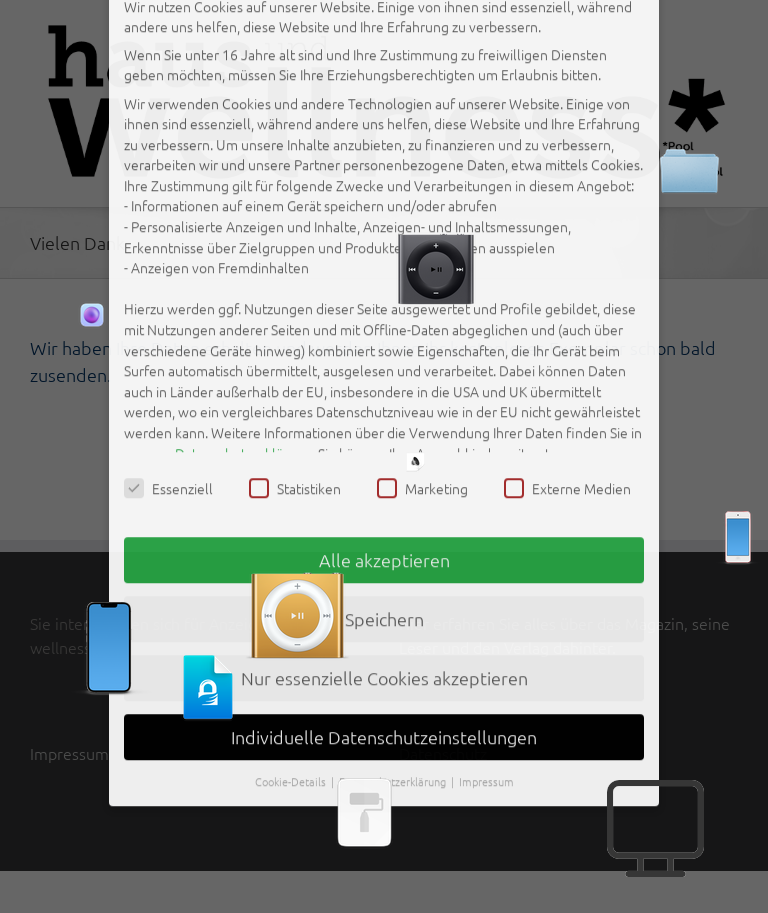 Image resolution: width=768 pixels, height=913 pixels. What do you see at coordinates (109, 649) in the screenshot?
I see `iPhone 13 Pro device icon` at bounding box center [109, 649].